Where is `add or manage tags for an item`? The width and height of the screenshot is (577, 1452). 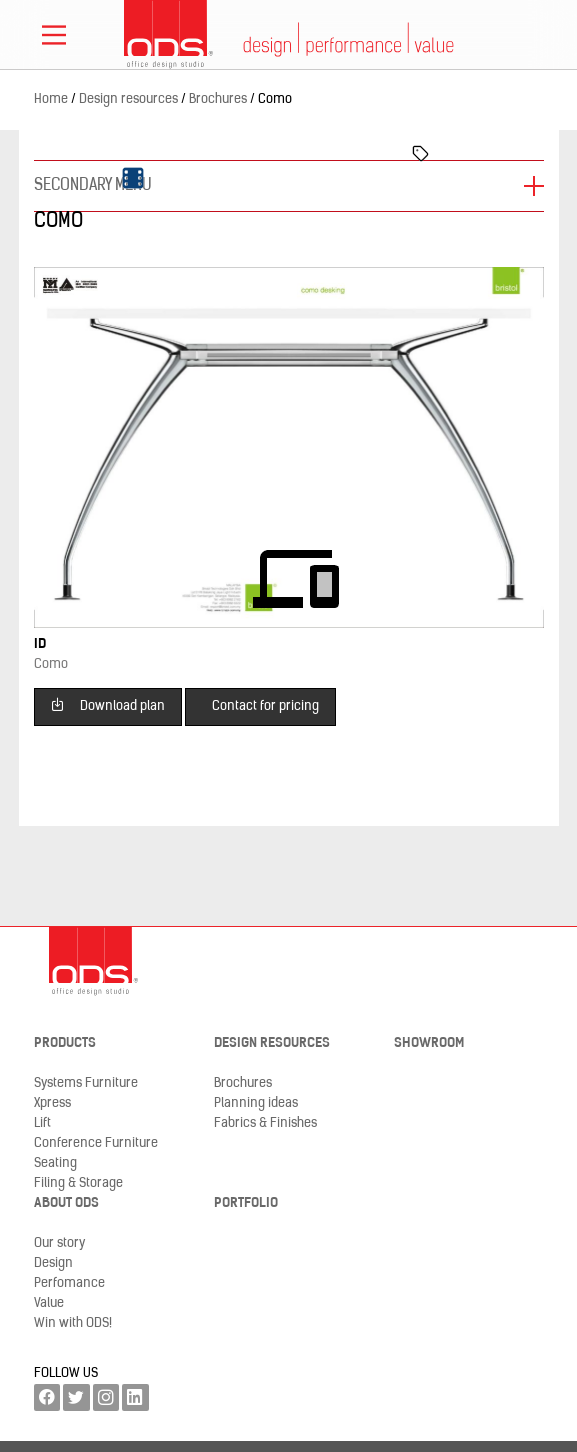 add or manage tags for an item is located at coordinates (420, 153).